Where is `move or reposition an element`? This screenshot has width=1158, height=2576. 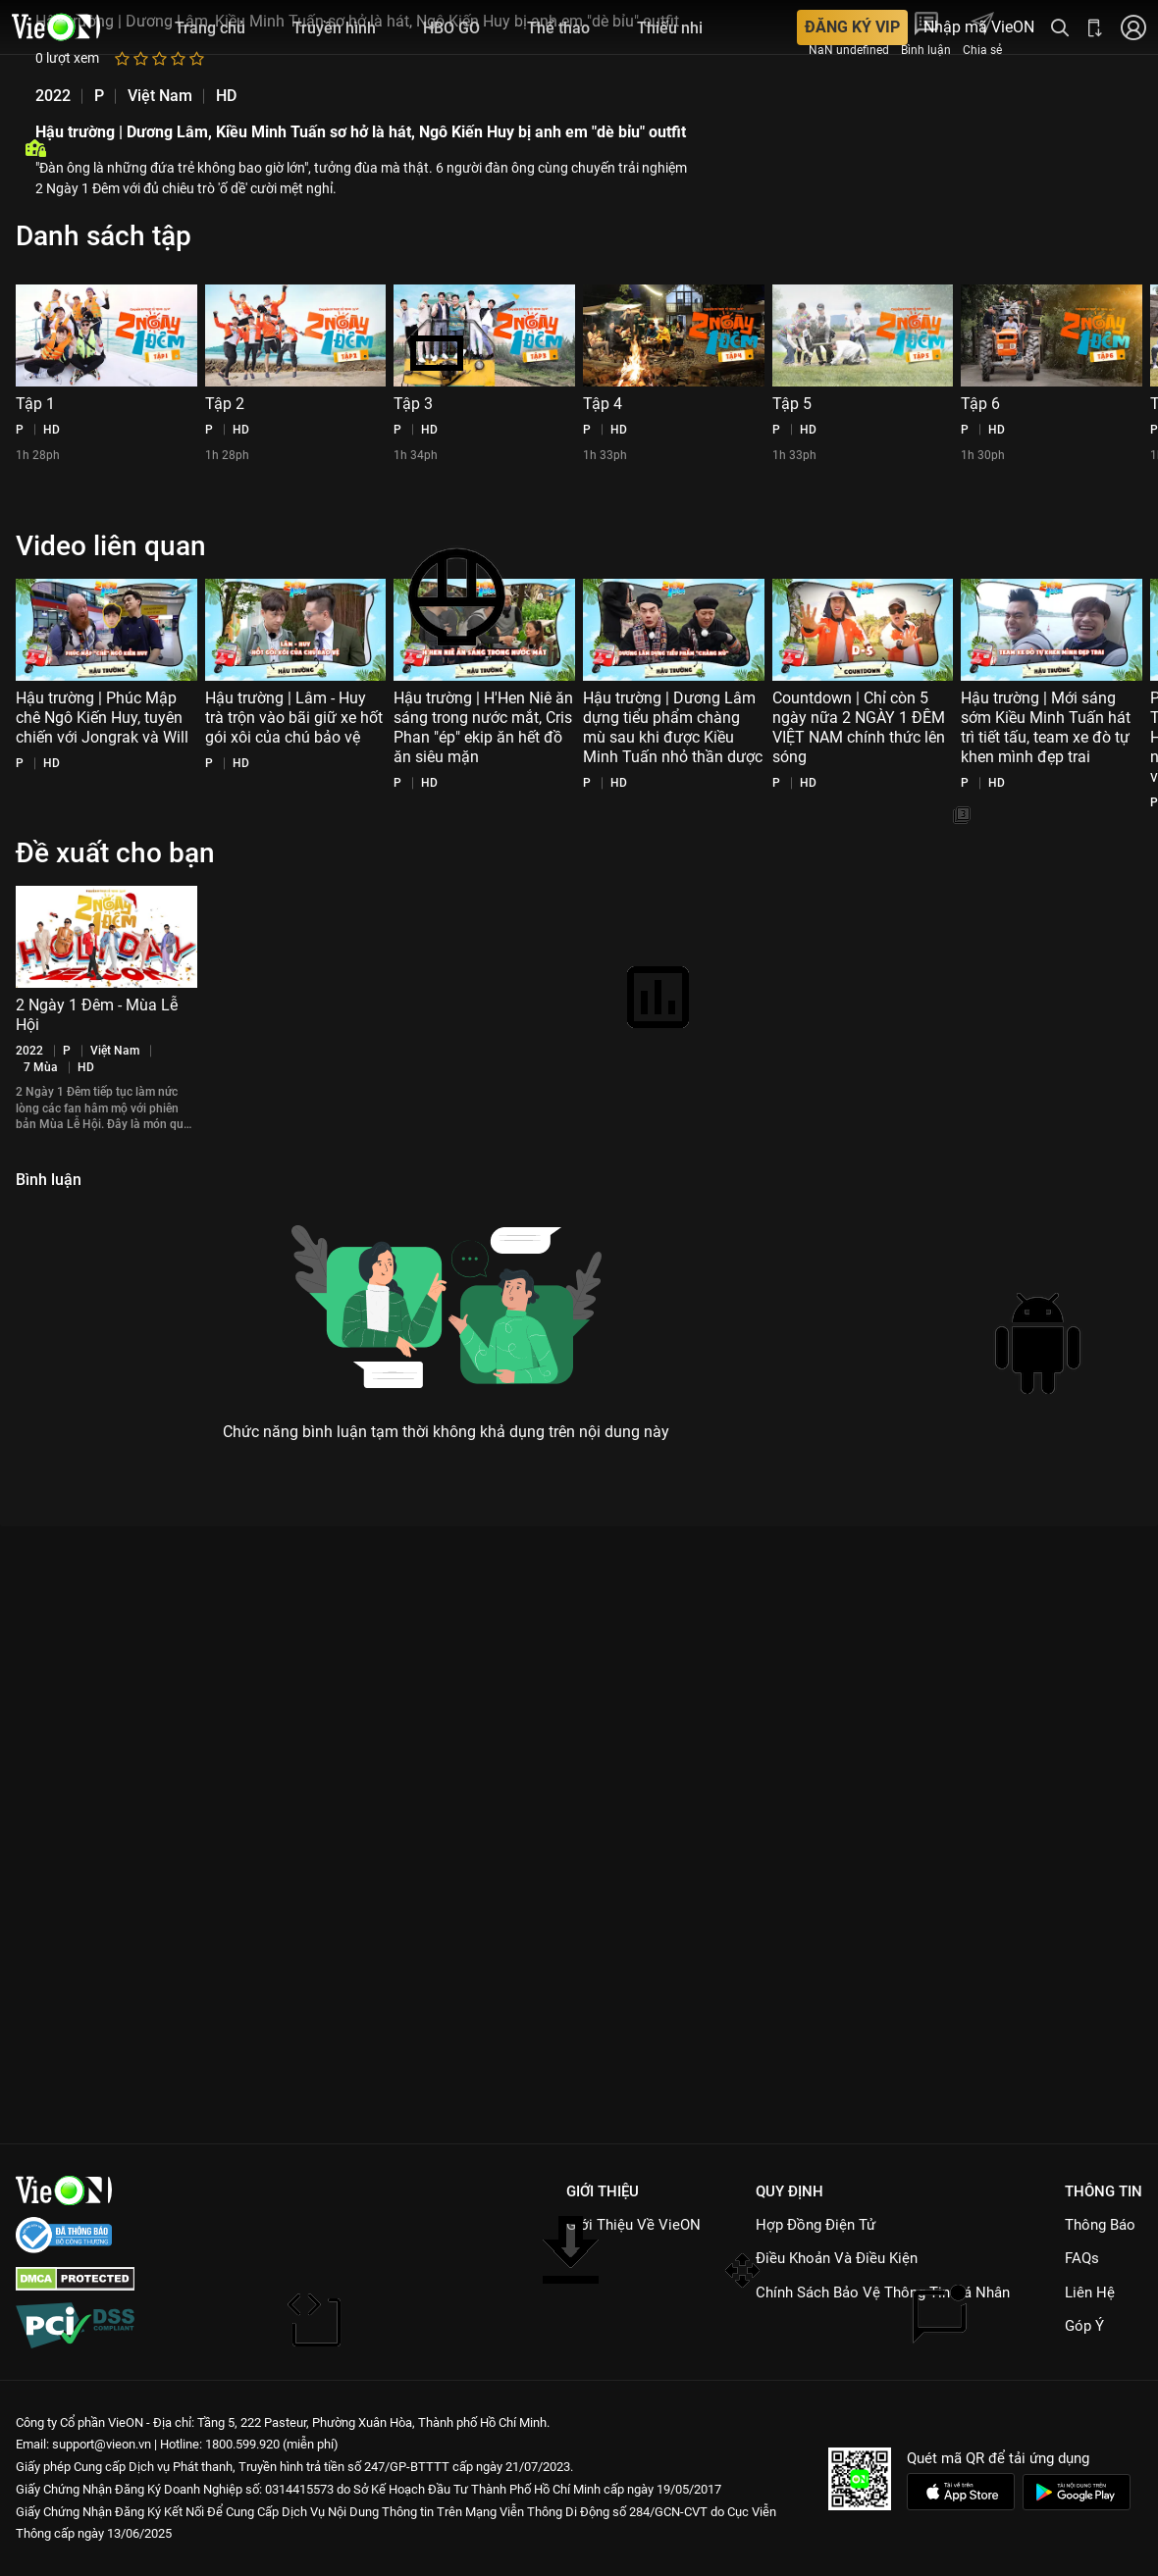 move or reposition an element is located at coordinates (742, 2270).